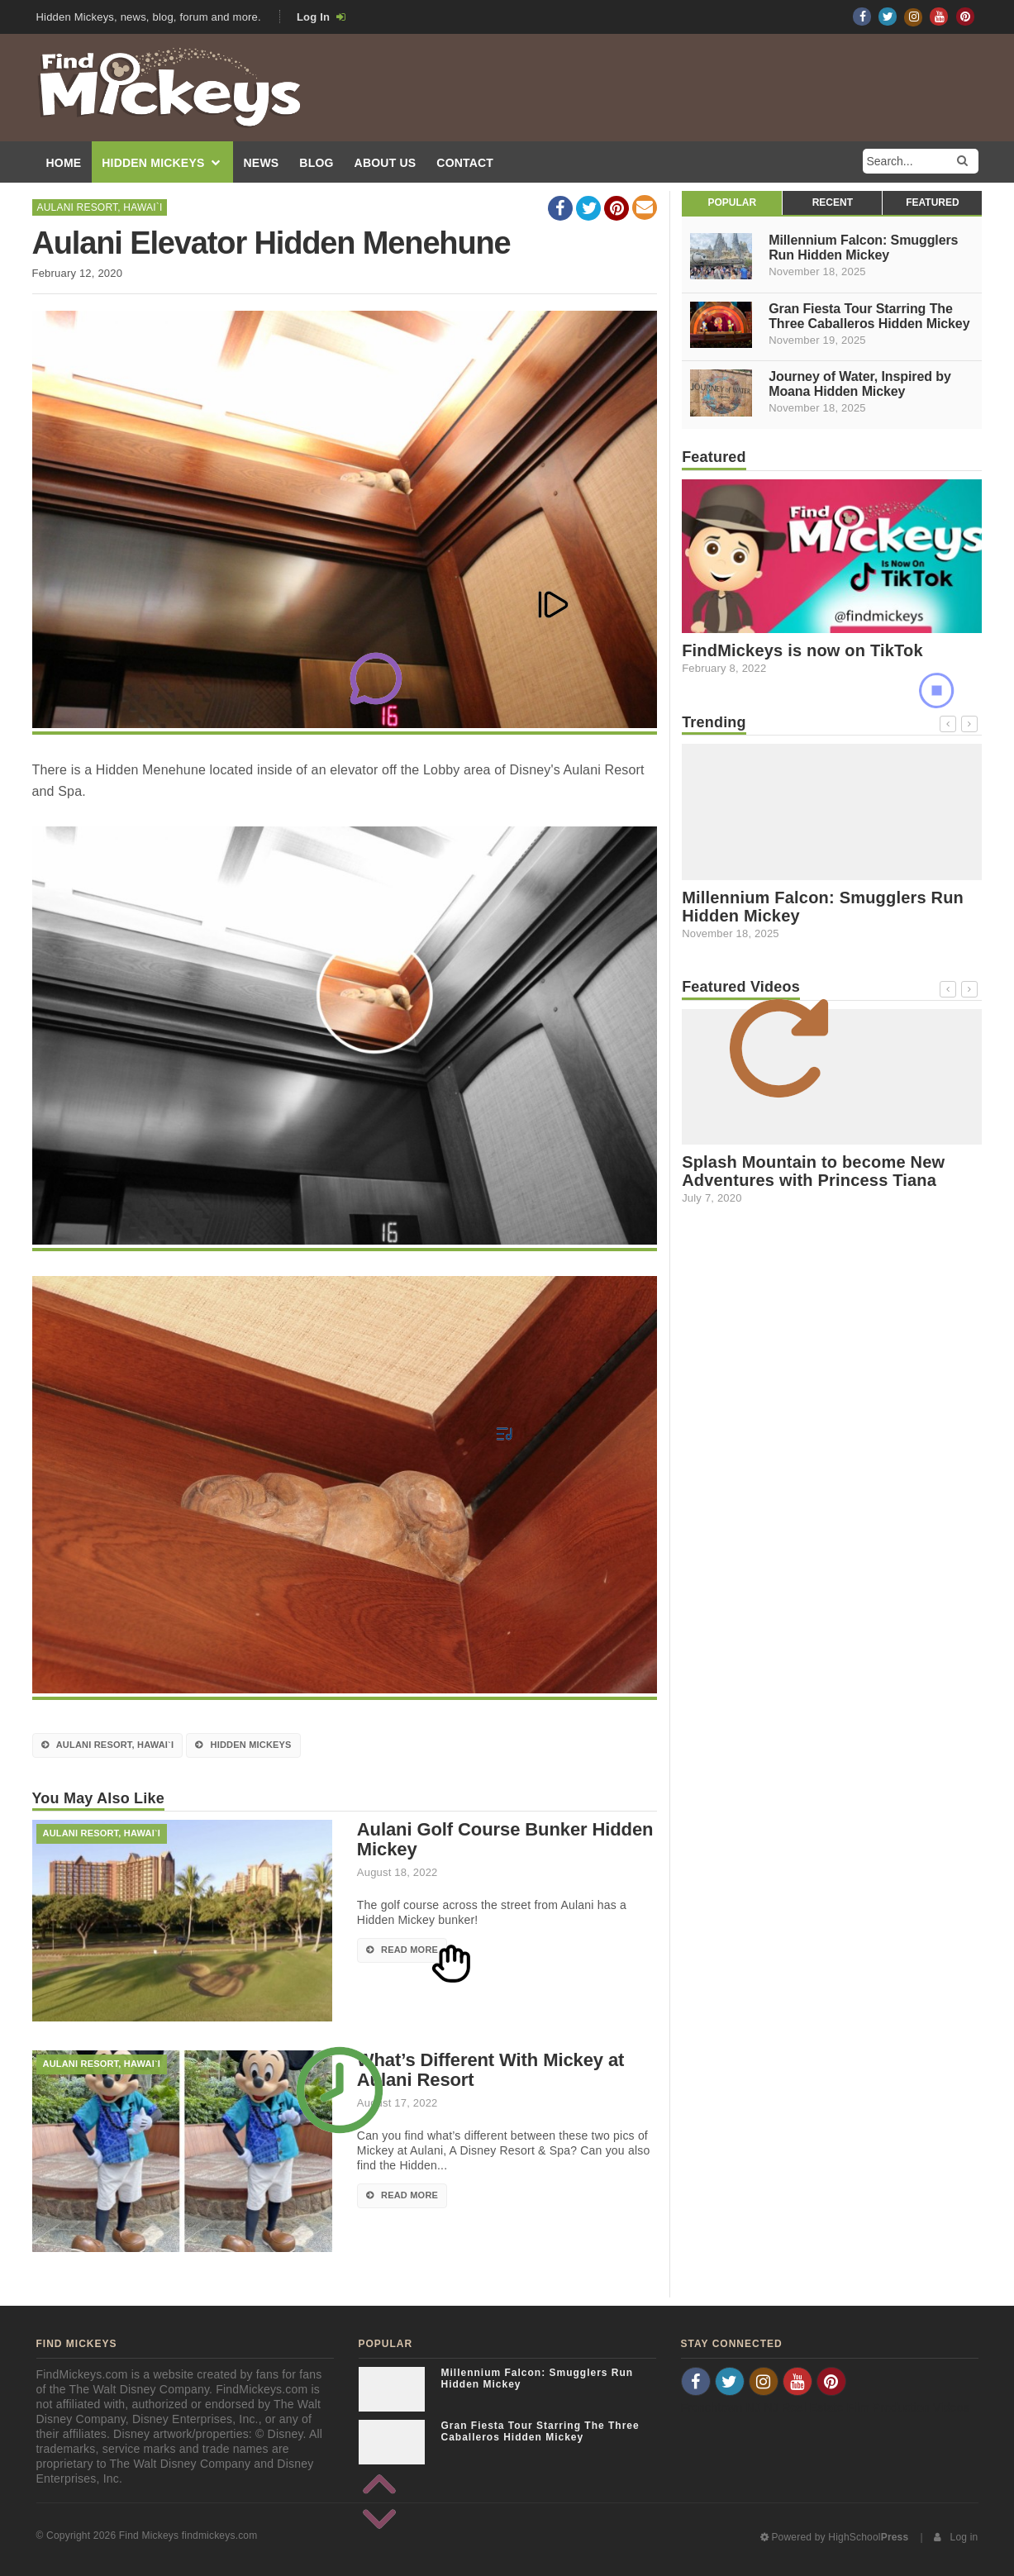 The width and height of the screenshot is (1014, 2576). Describe the element at coordinates (778, 1048) in the screenshot. I see `redo the last action` at that location.